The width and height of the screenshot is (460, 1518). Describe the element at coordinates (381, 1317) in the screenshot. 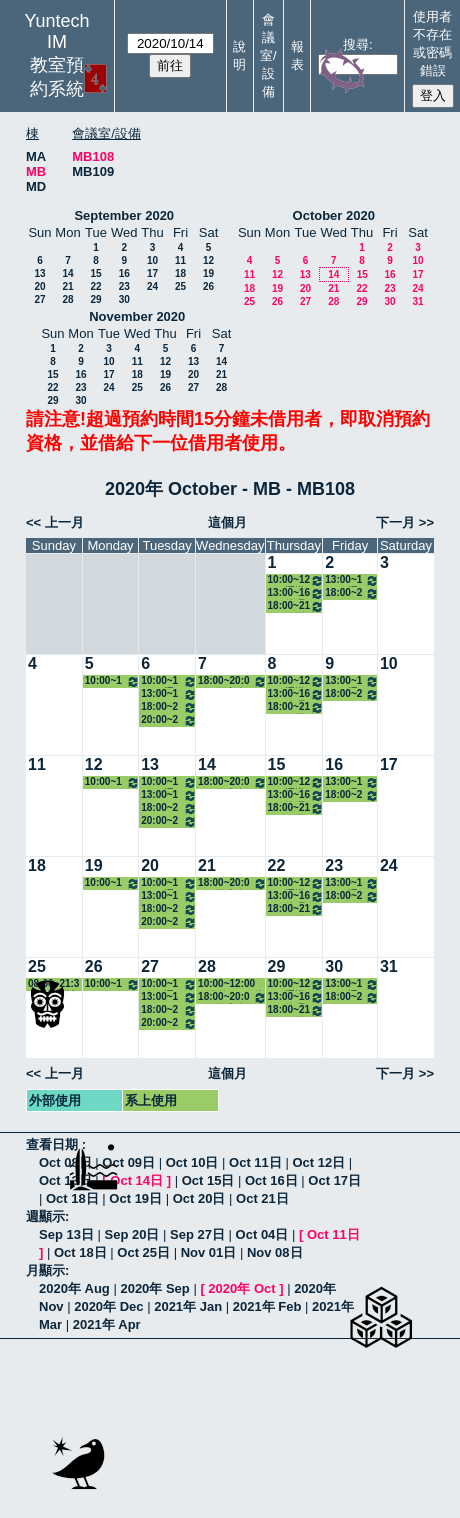

I see `access 3D modeling or building tools` at that location.